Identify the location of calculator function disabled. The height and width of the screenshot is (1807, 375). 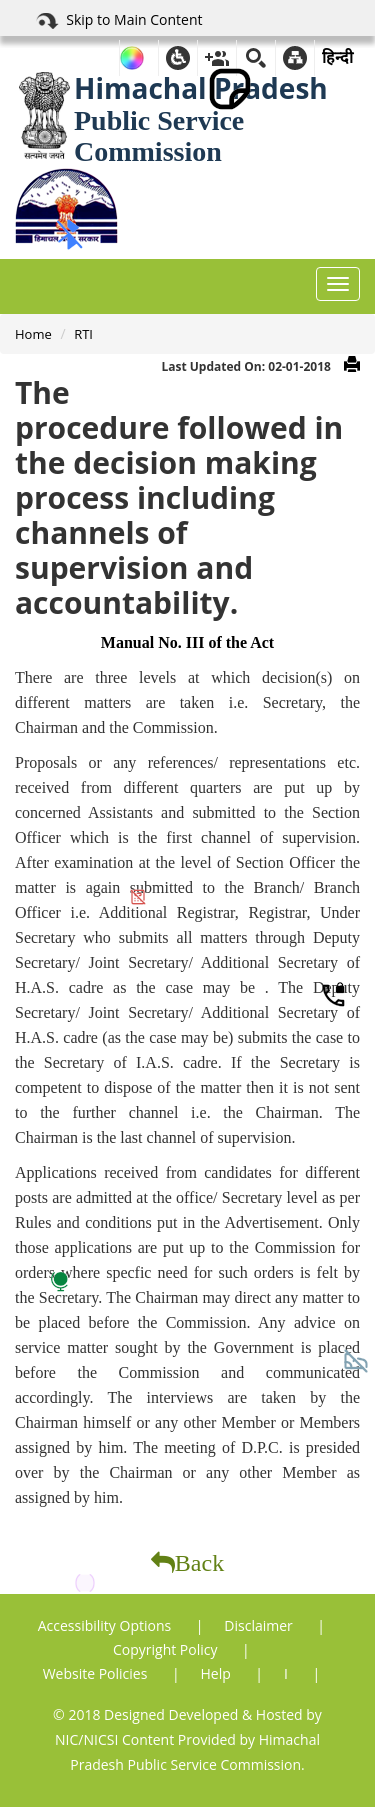
(138, 897).